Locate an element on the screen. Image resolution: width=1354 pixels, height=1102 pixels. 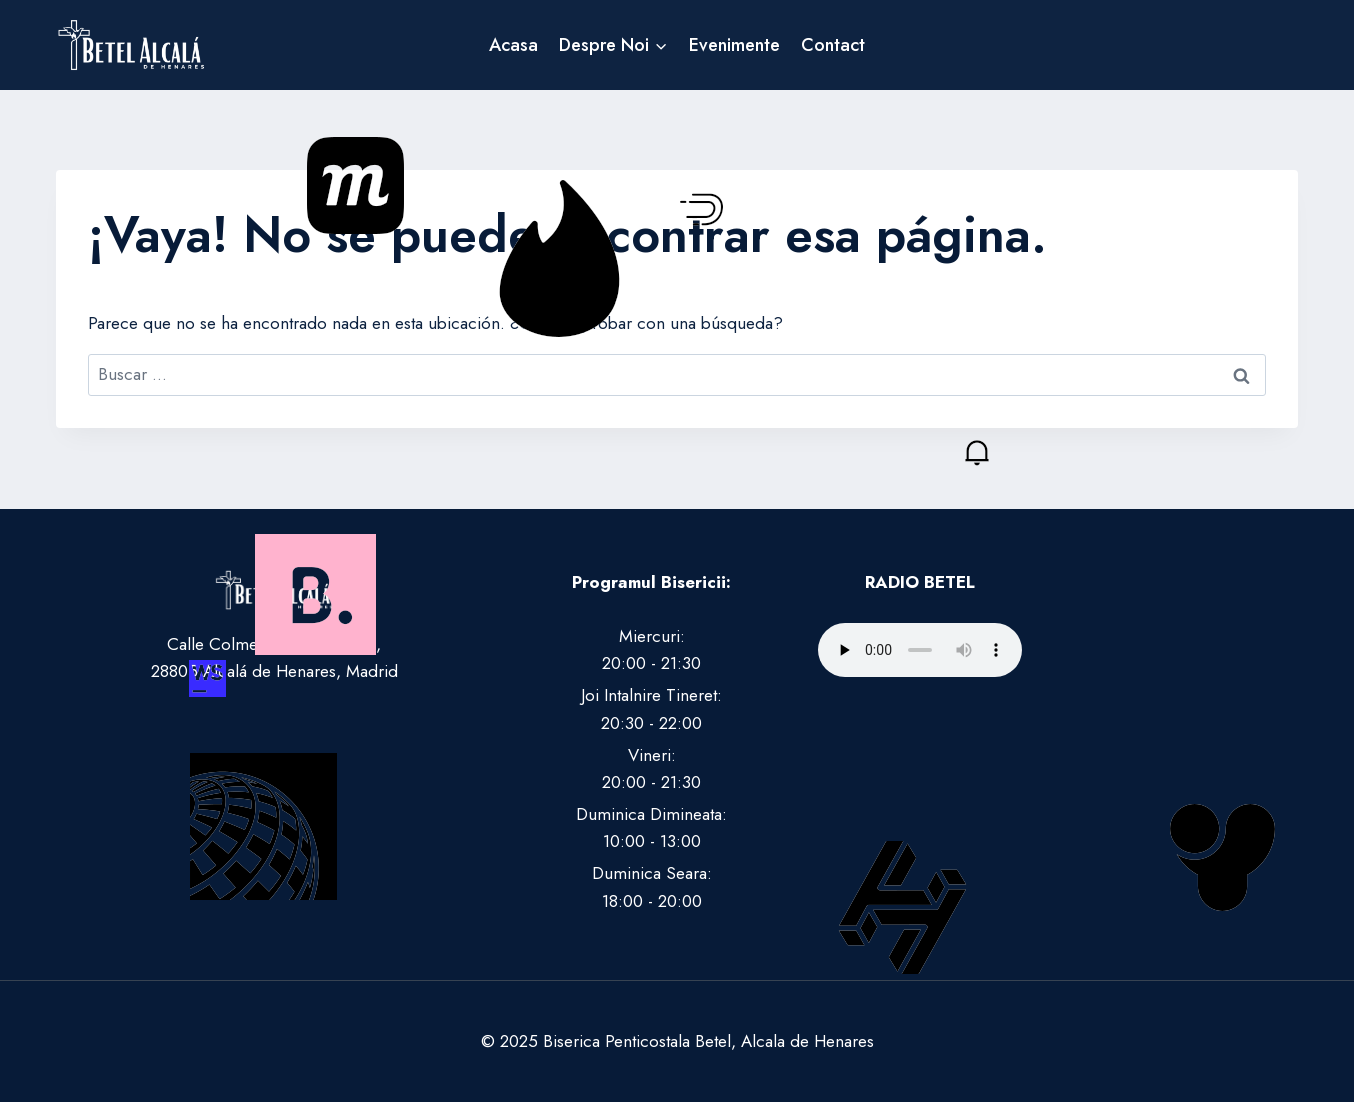
united airlines app or website is located at coordinates (263, 826).